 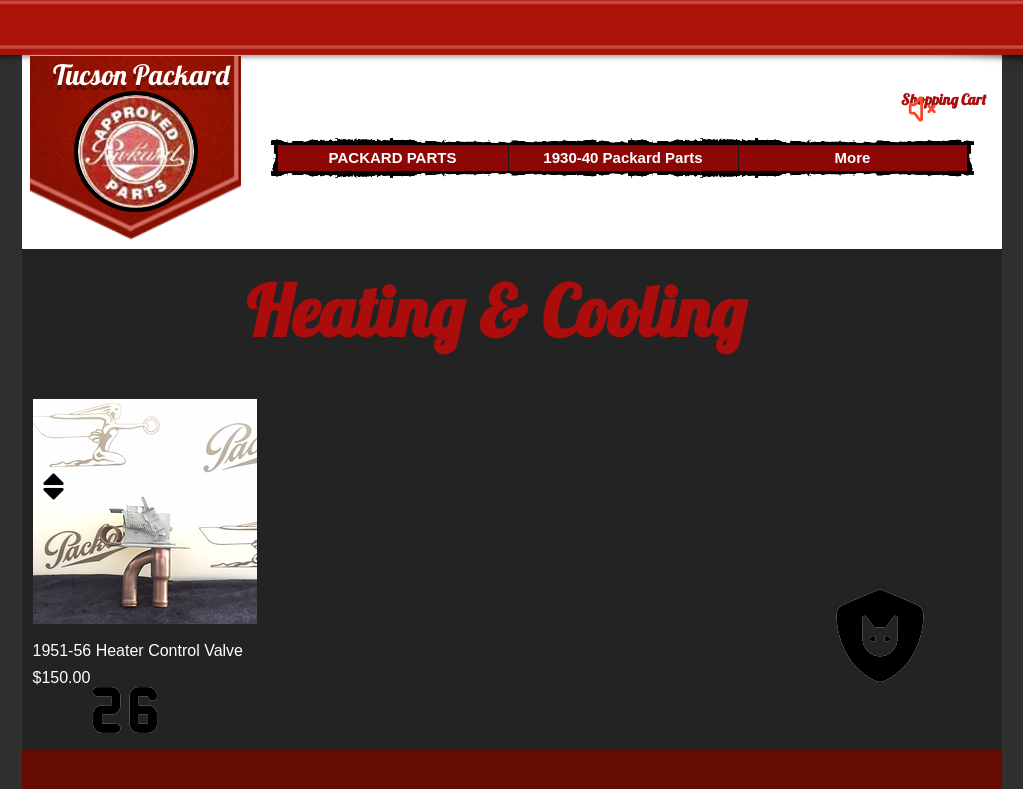 What do you see at coordinates (880, 636) in the screenshot?
I see `pet protection or insurance services` at bounding box center [880, 636].